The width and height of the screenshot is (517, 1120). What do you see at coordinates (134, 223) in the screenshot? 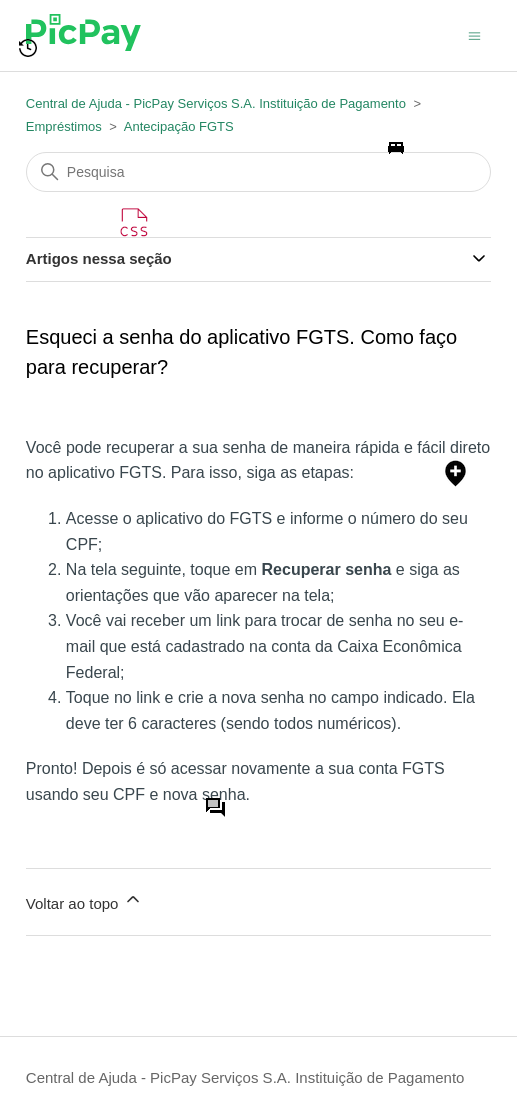
I see `view or open a CSS stylesheet file` at bounding box center [134, 223].